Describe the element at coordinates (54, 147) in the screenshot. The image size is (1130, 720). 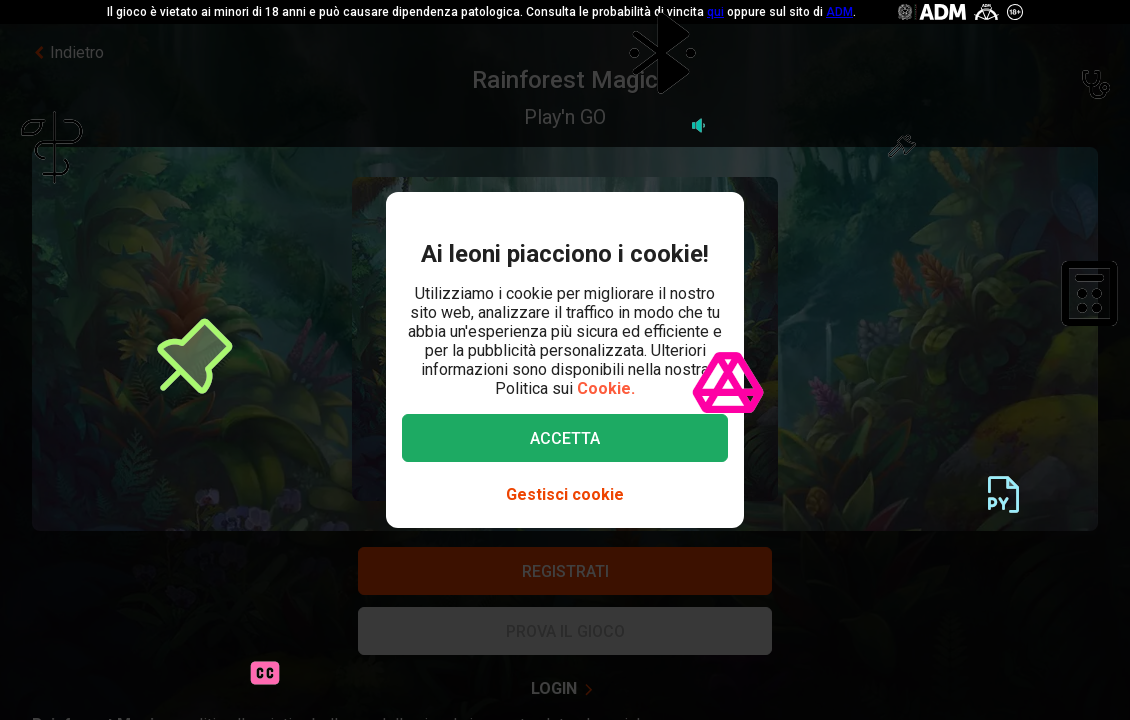
I see `access health or medical services` at that location.